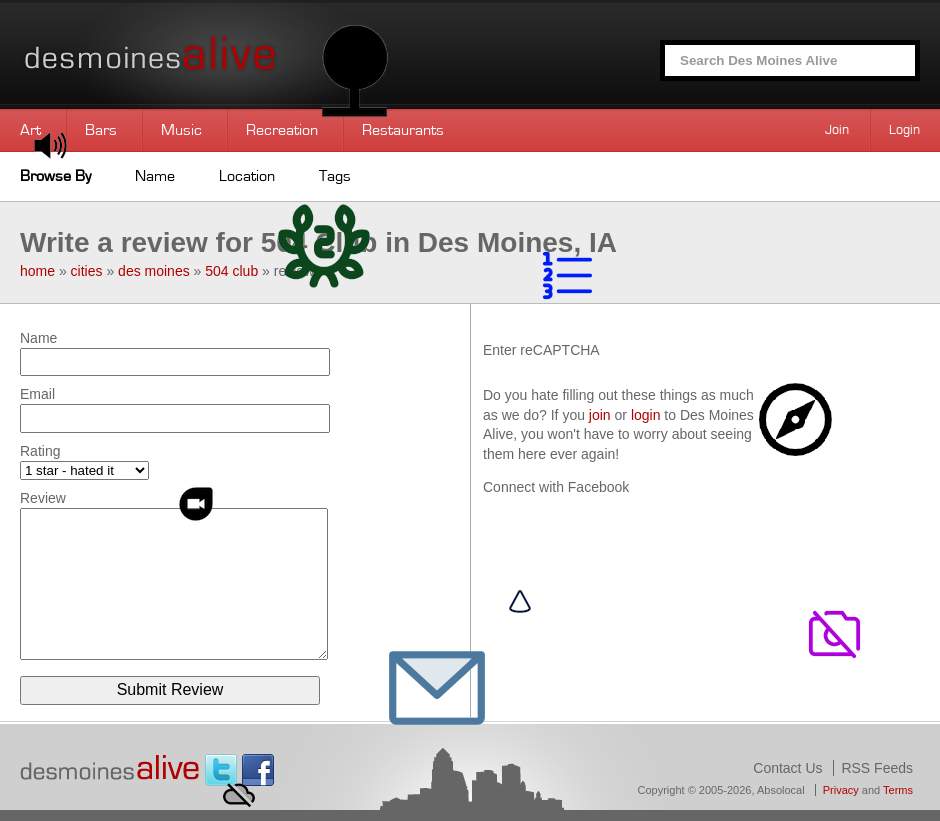 Image resolution: width=940 pixels, height=821 pixels. I want to click on indicates no cloud connection available, so click(239, 794).